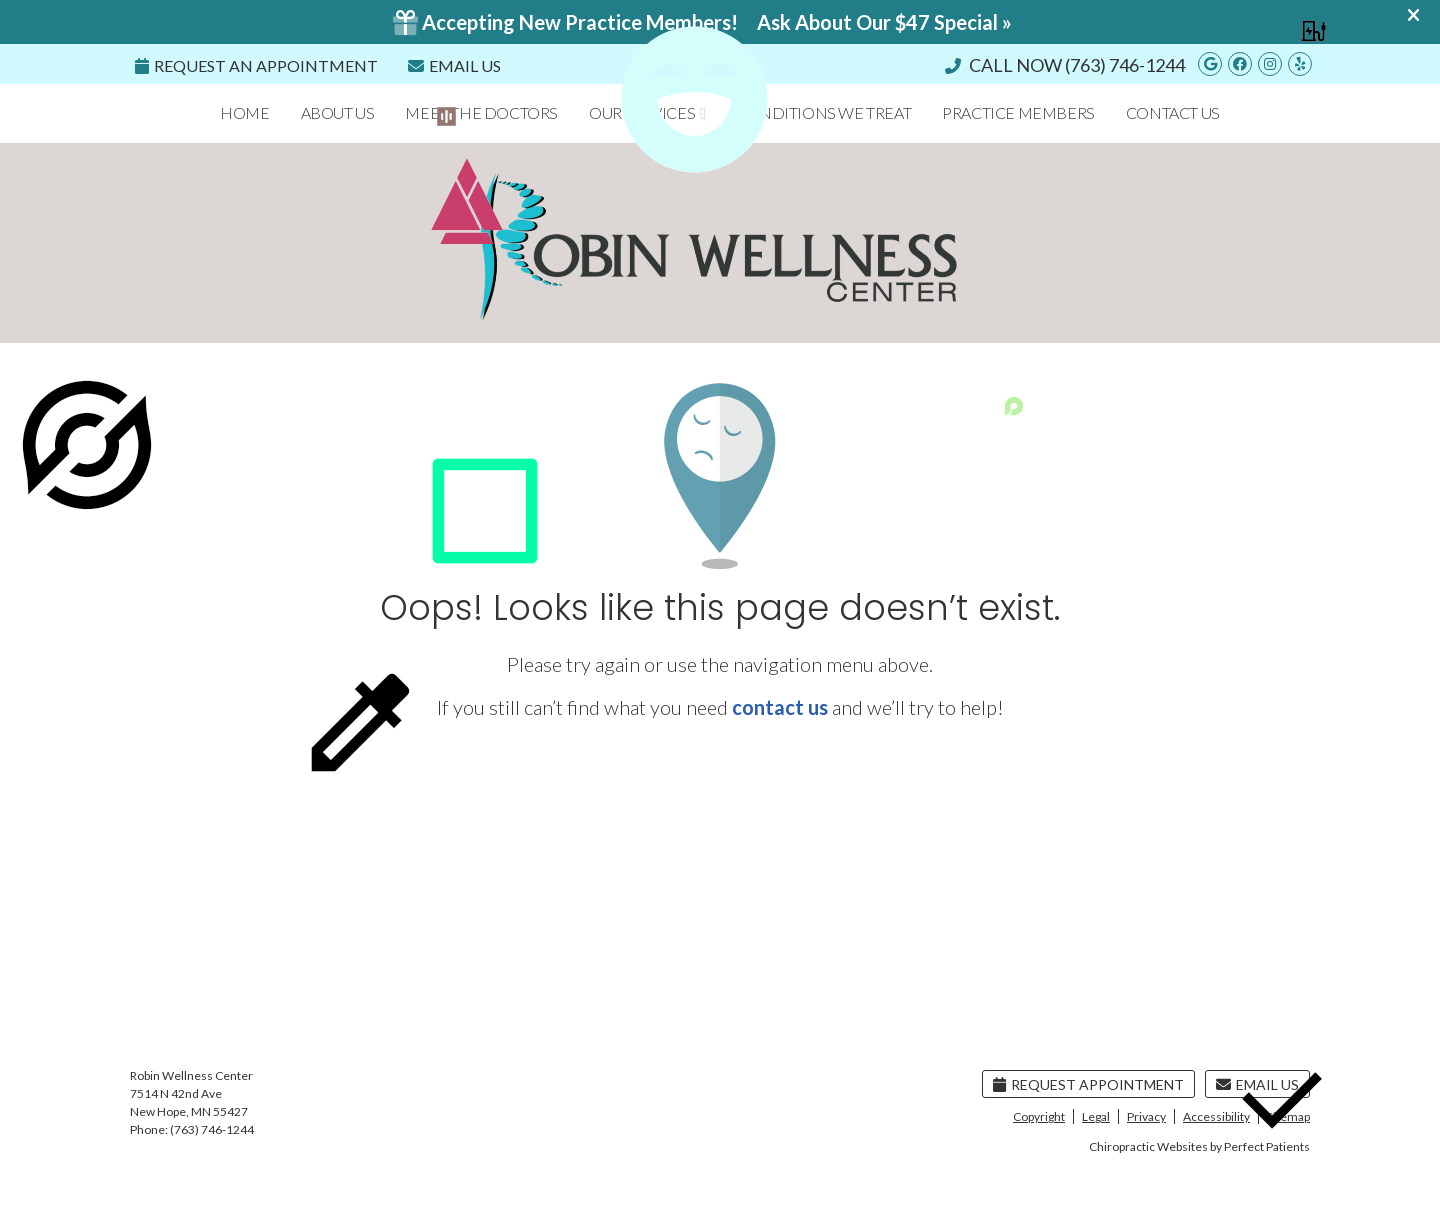 The height and width of the screenshot is (1232, 1440). What do you see at coordinates (1281, 1100) in the screenshot?
I see `confirms a completed action or task` at bounding box center [1281, 1100].